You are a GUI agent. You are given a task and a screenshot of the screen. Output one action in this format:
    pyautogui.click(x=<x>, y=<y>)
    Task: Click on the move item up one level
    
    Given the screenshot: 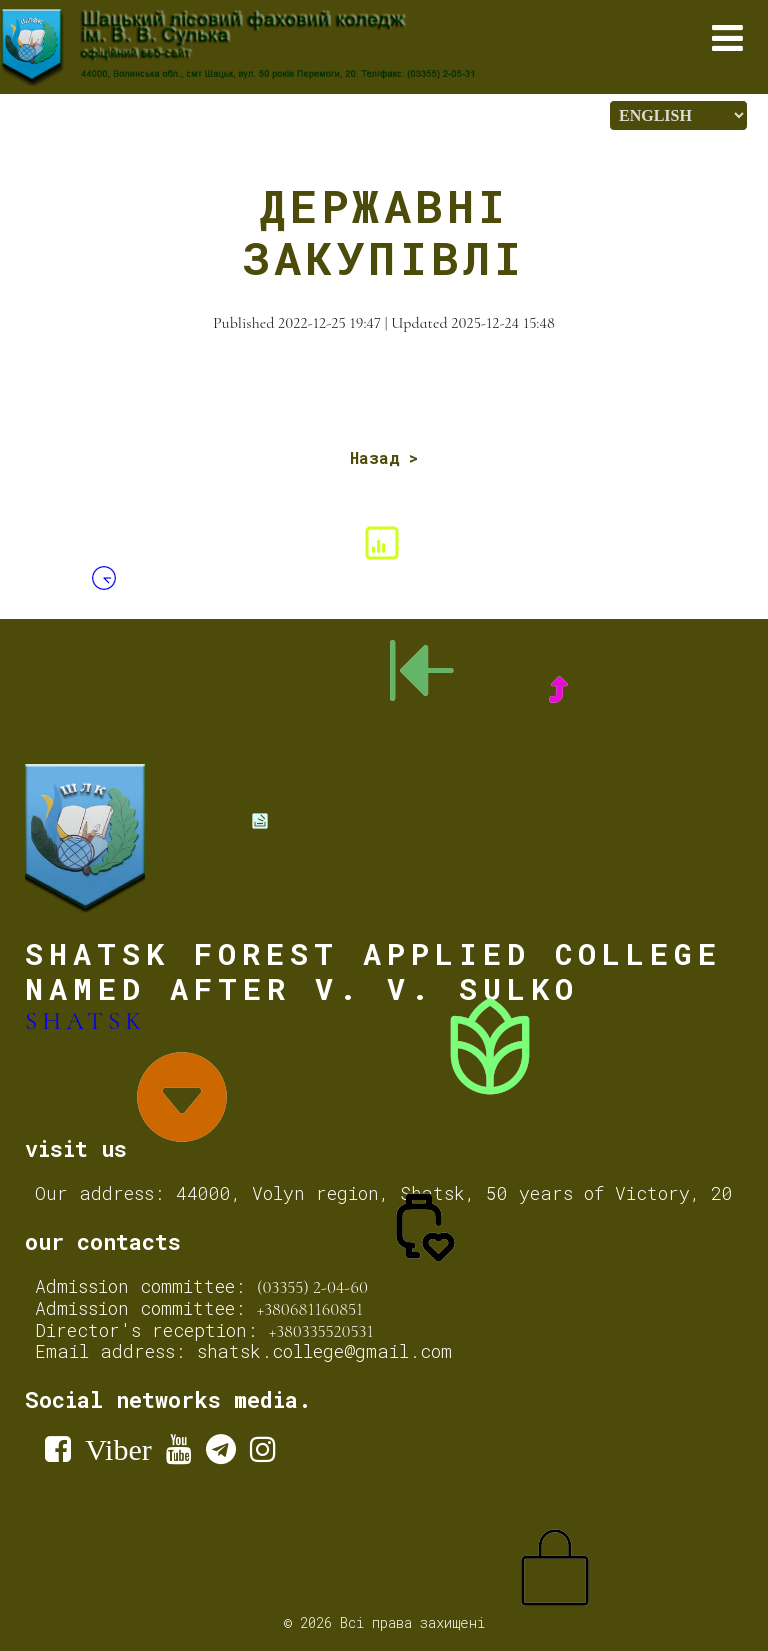 What is the action you would take?
    pyautogui.click(x=559, y=689)
    